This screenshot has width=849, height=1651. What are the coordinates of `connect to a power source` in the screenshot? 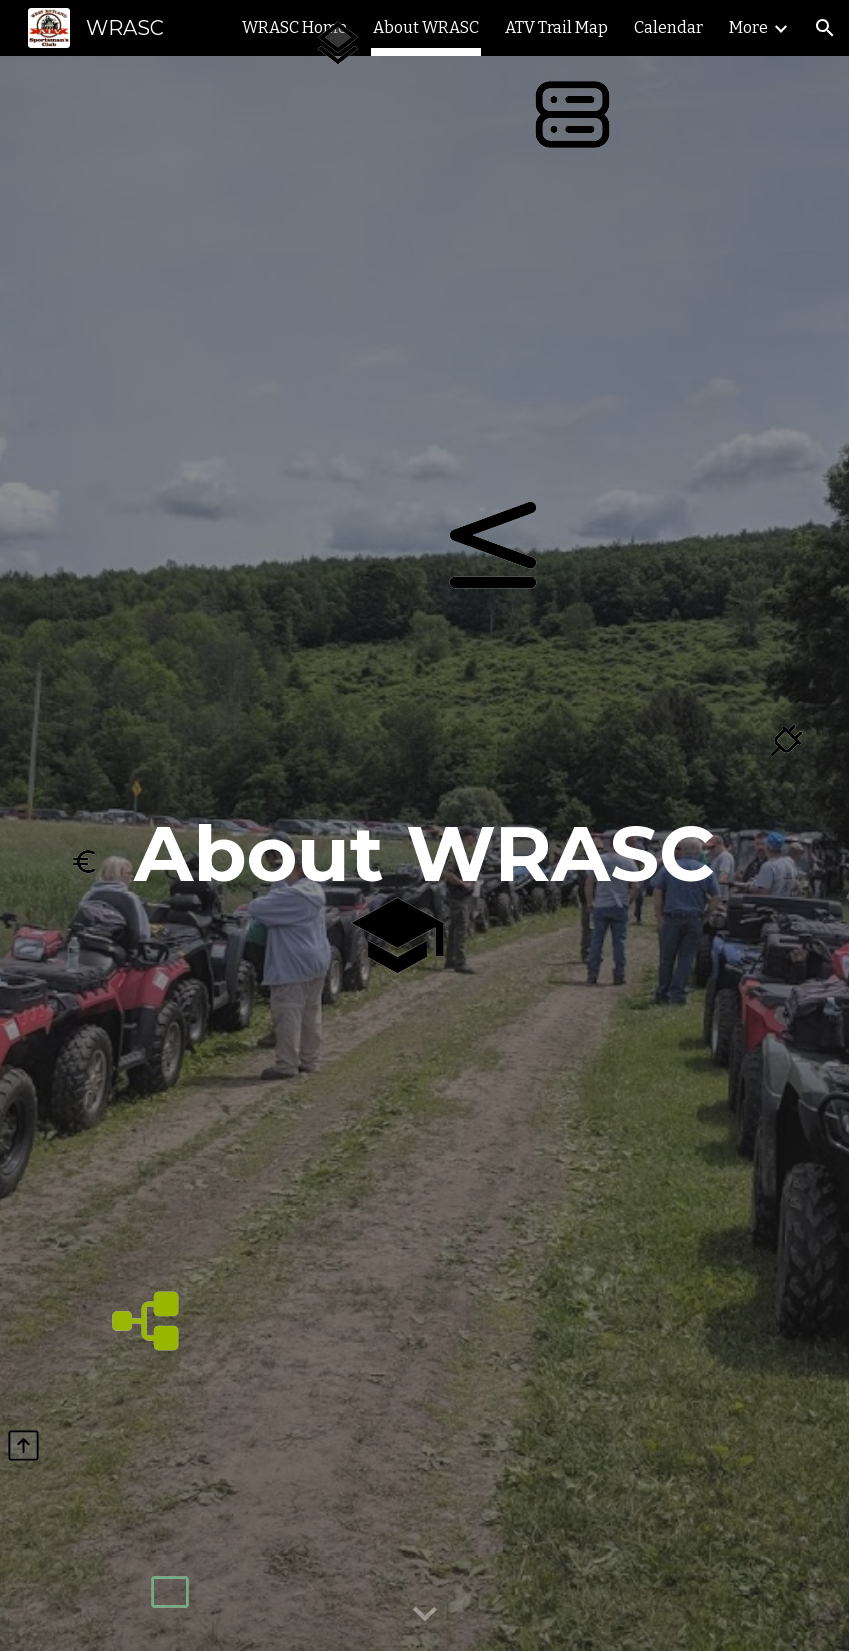 It's located at (786, 741).